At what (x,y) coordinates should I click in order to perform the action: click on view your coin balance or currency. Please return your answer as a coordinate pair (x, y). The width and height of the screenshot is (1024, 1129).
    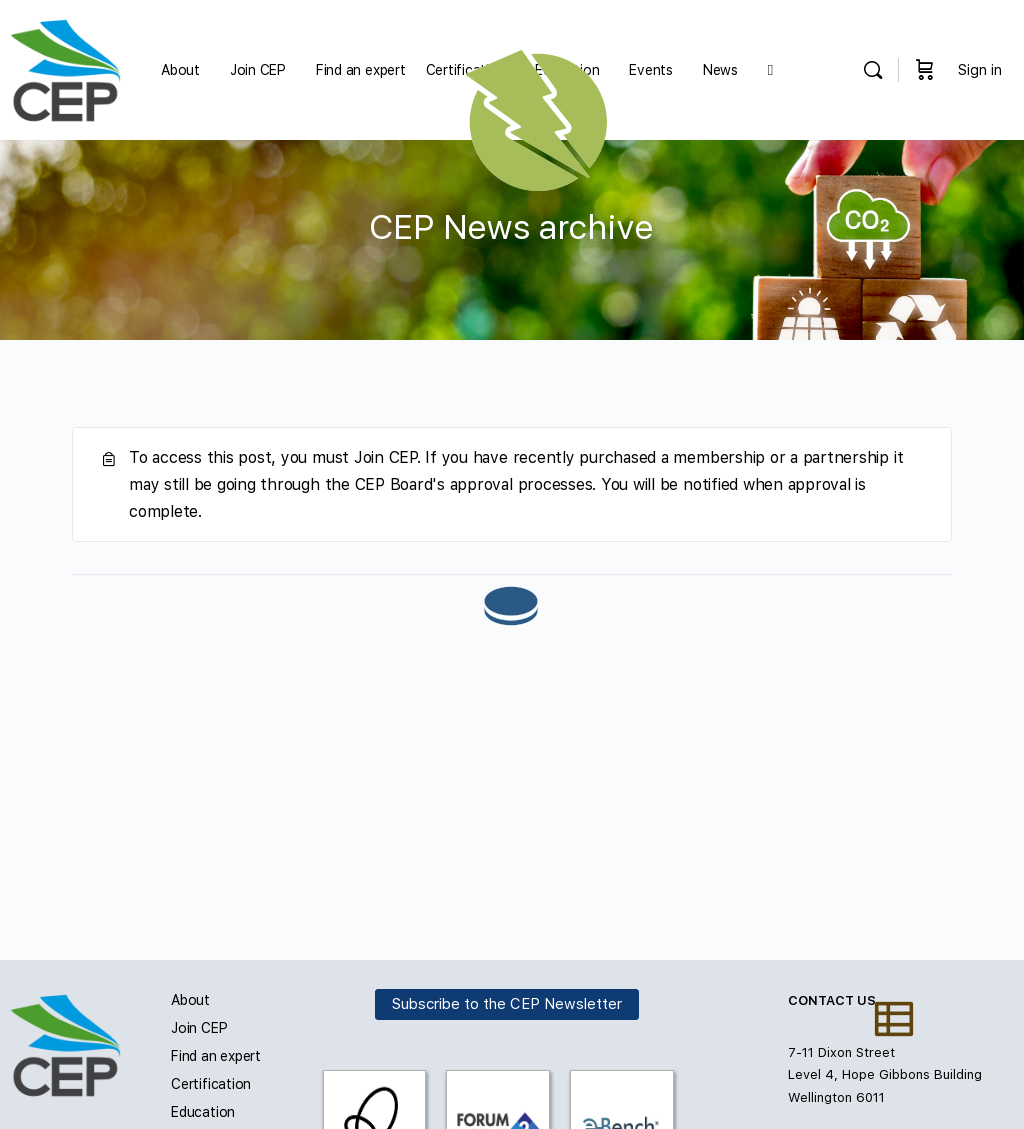
    Looking at the image, I should click on (511, 606).